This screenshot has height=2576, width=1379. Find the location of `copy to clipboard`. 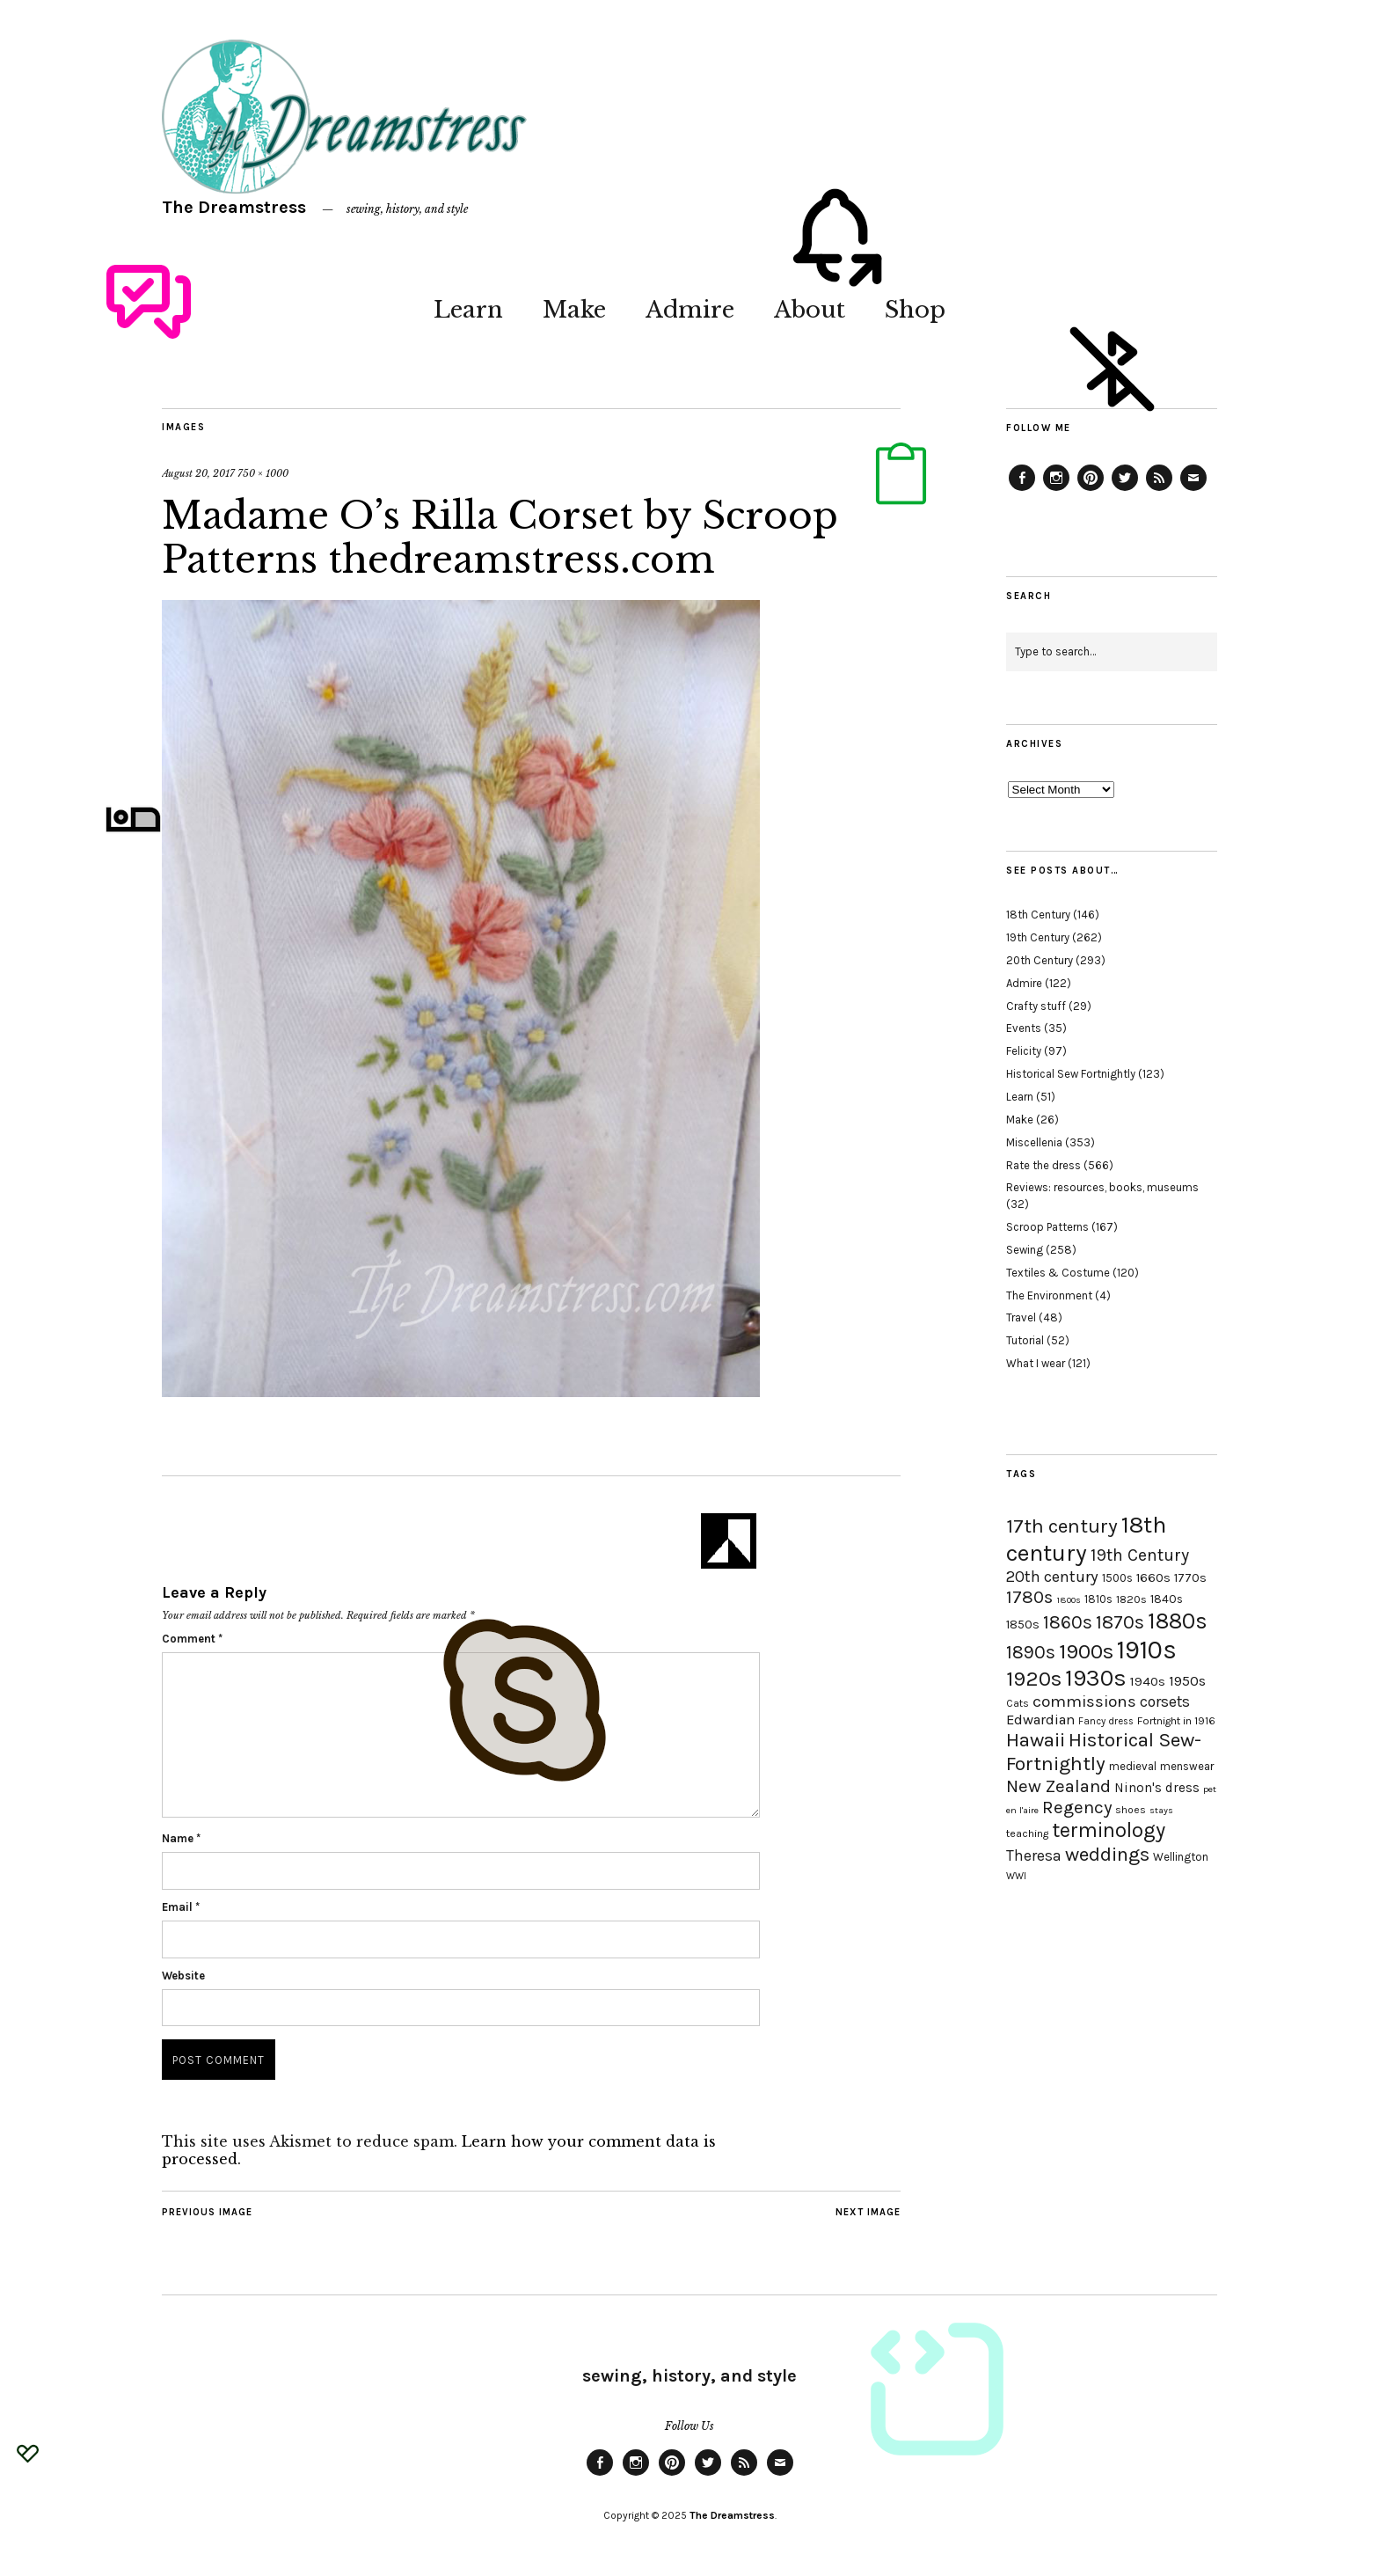

copy to clipboard is located at coordinates (901, 474).